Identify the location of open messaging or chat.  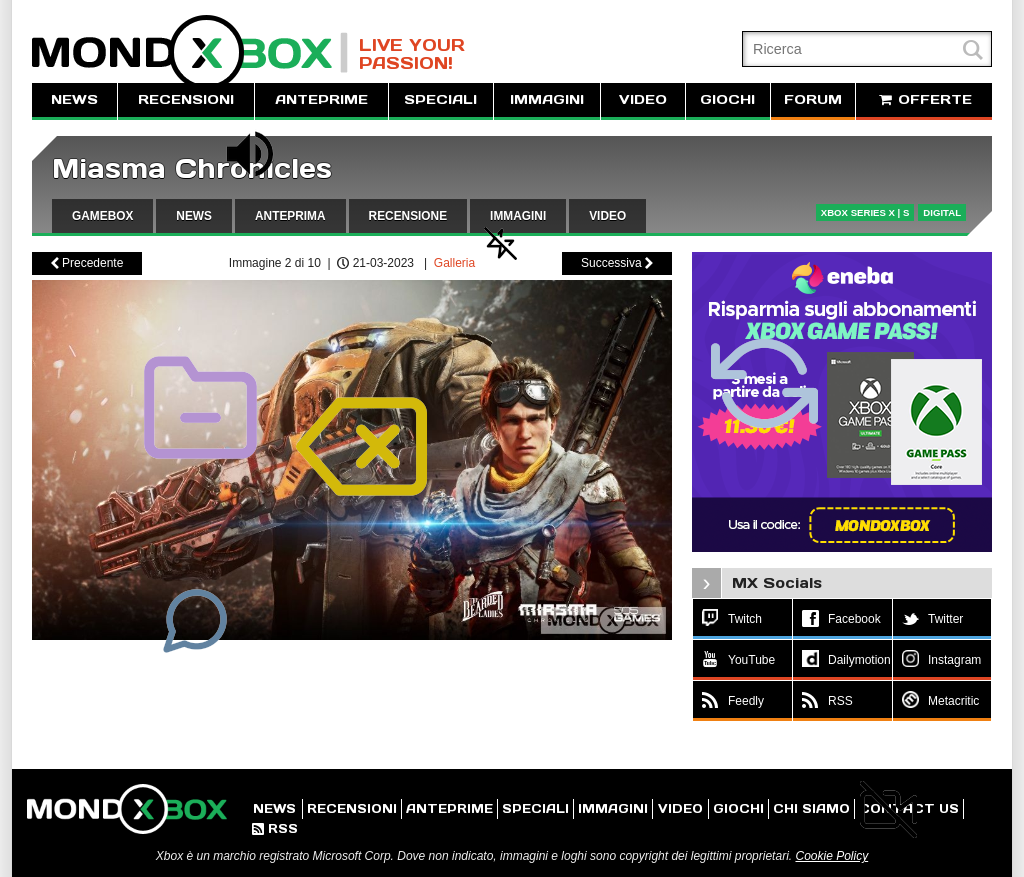
(195, 621).